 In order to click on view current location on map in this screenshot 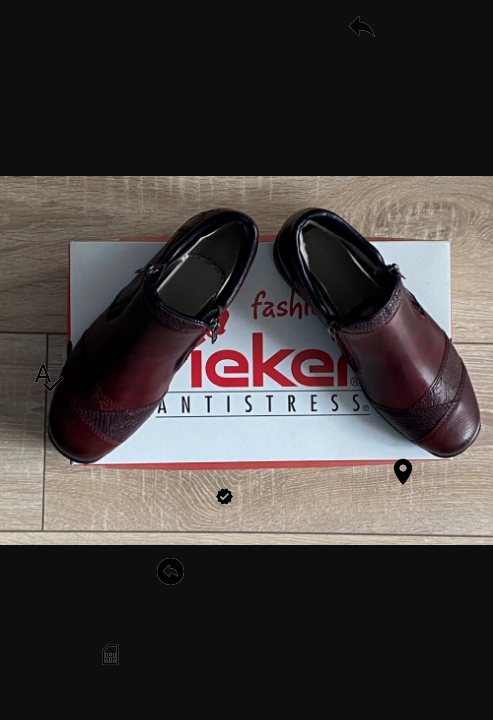, I will do `click(403, 472)`.